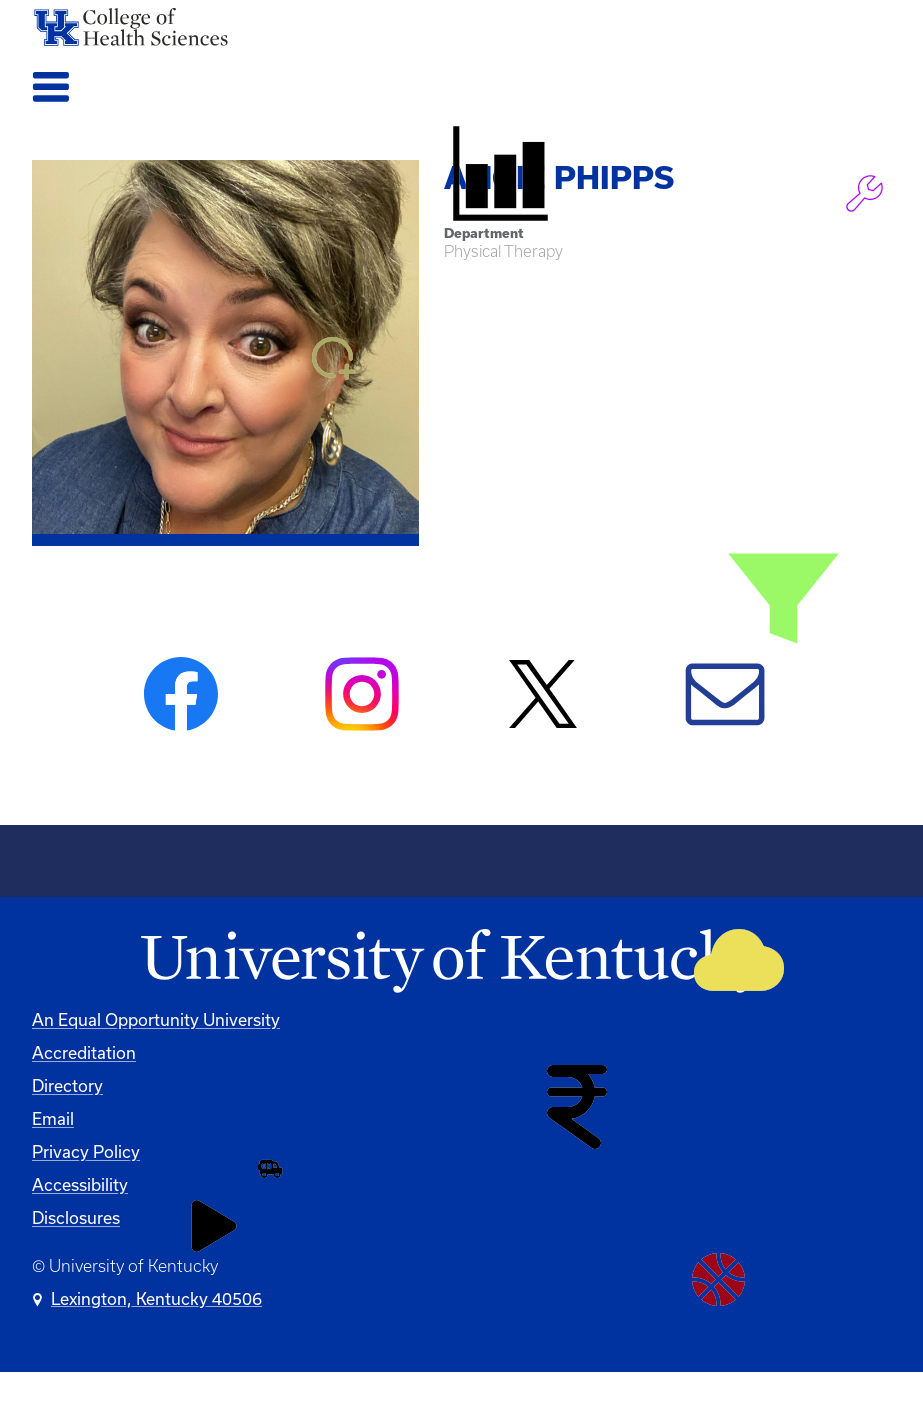  I want to click on access sports or basketball content, so click(718, 1279).